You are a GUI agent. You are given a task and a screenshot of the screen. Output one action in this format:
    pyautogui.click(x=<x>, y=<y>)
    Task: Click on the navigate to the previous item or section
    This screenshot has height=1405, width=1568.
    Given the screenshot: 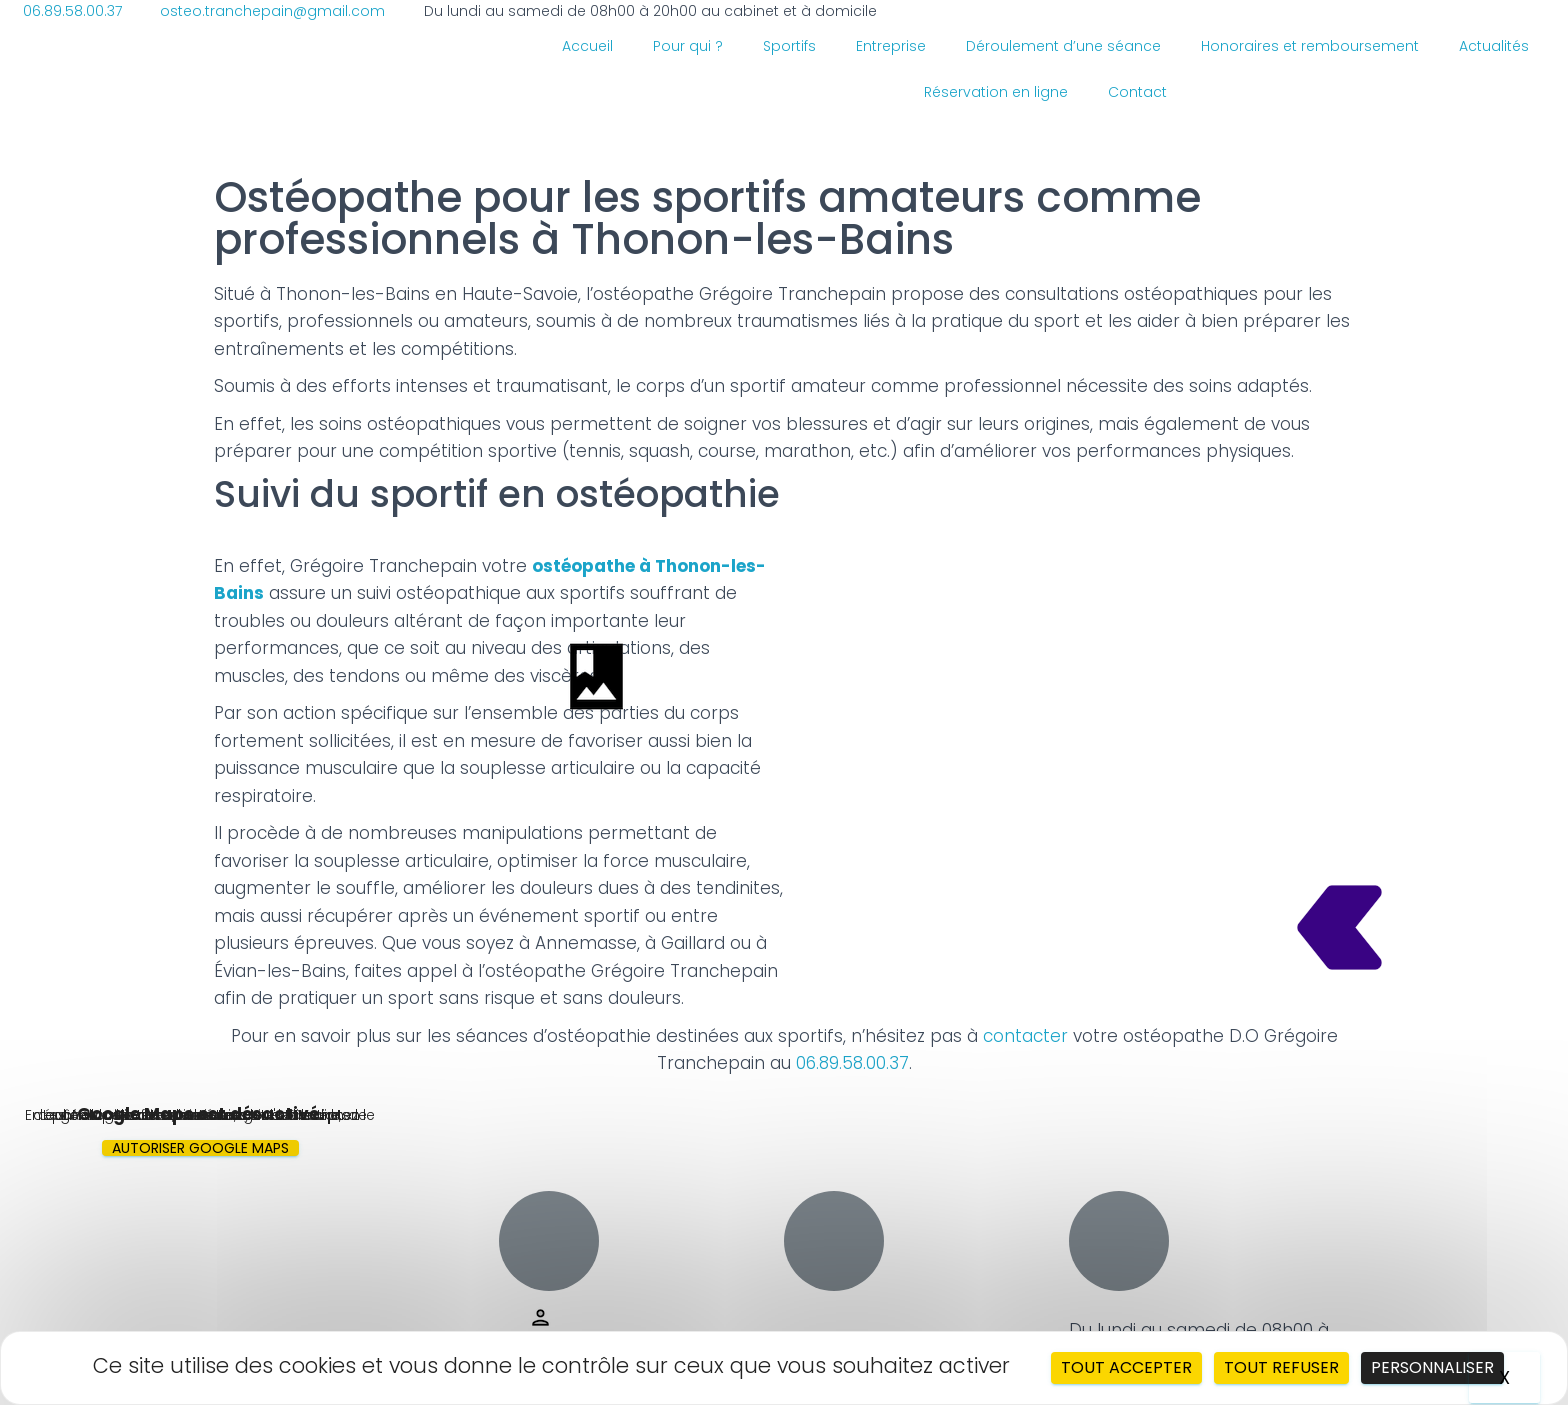 What is the action you would take?
    pyautogui.click(x=1339, y=927)
    